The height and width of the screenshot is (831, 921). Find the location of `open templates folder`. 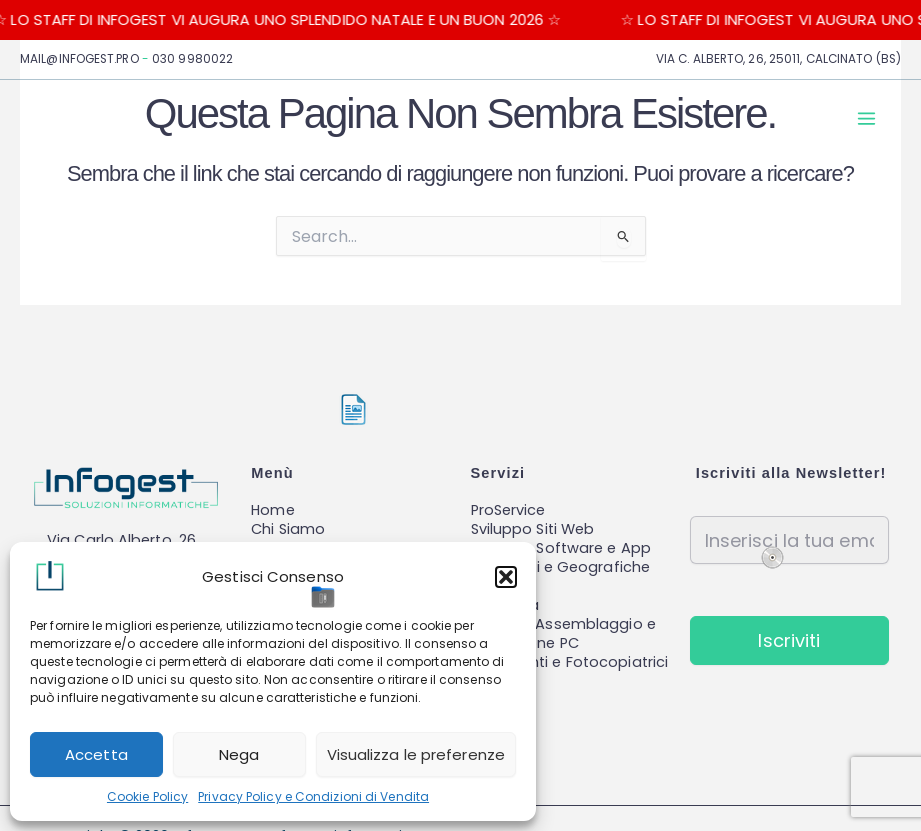

open templates folder is located at coordinates (323, 597).